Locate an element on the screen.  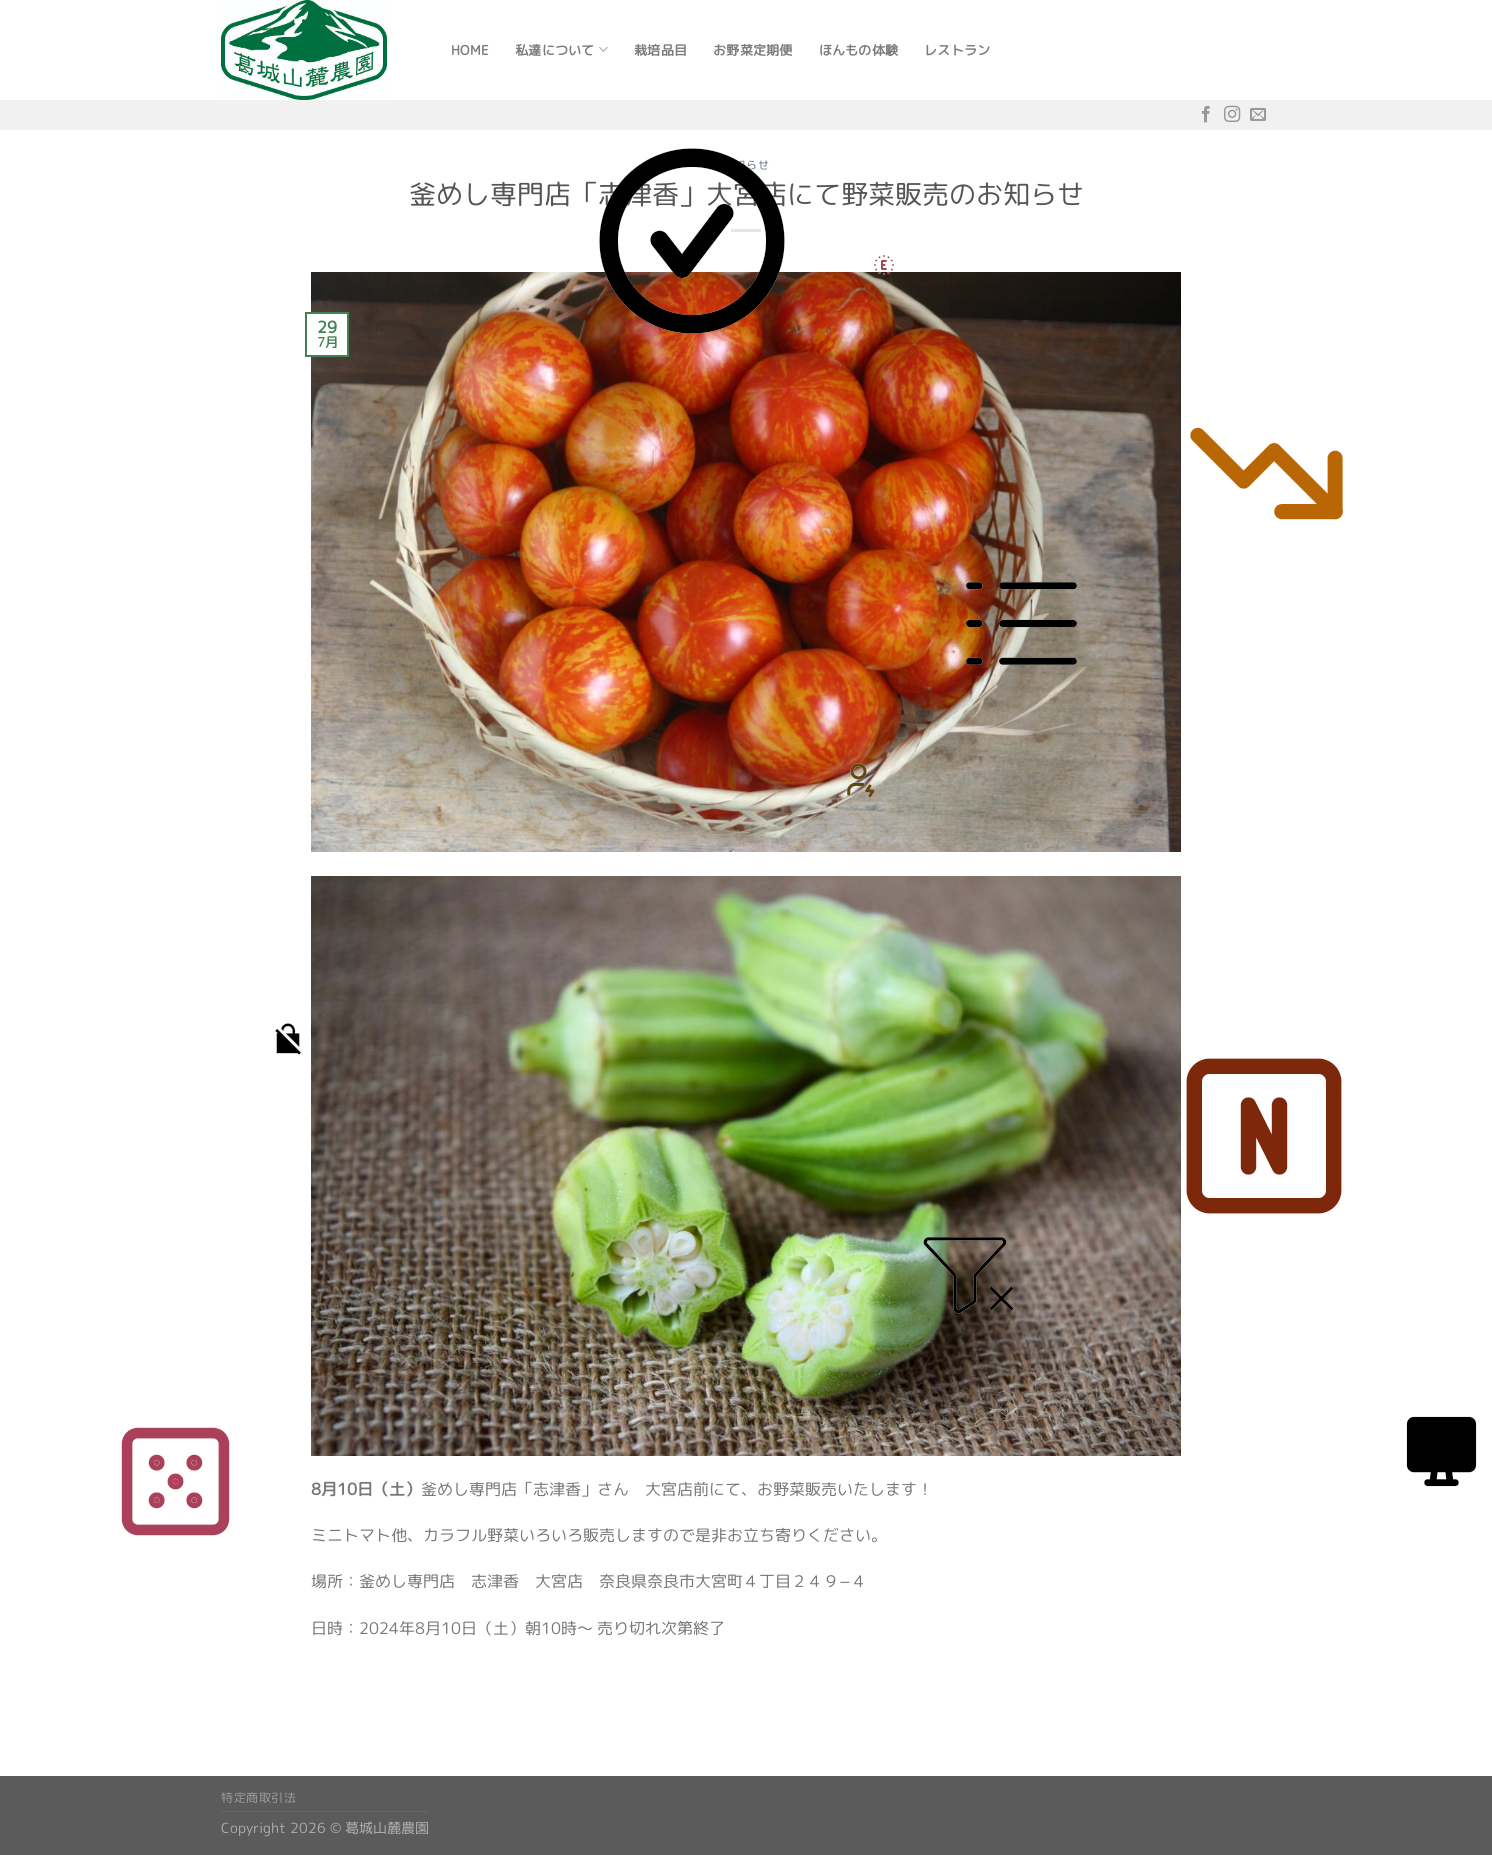
indicates connection is not encrypted or secure is located at coordinates (288, 1039).